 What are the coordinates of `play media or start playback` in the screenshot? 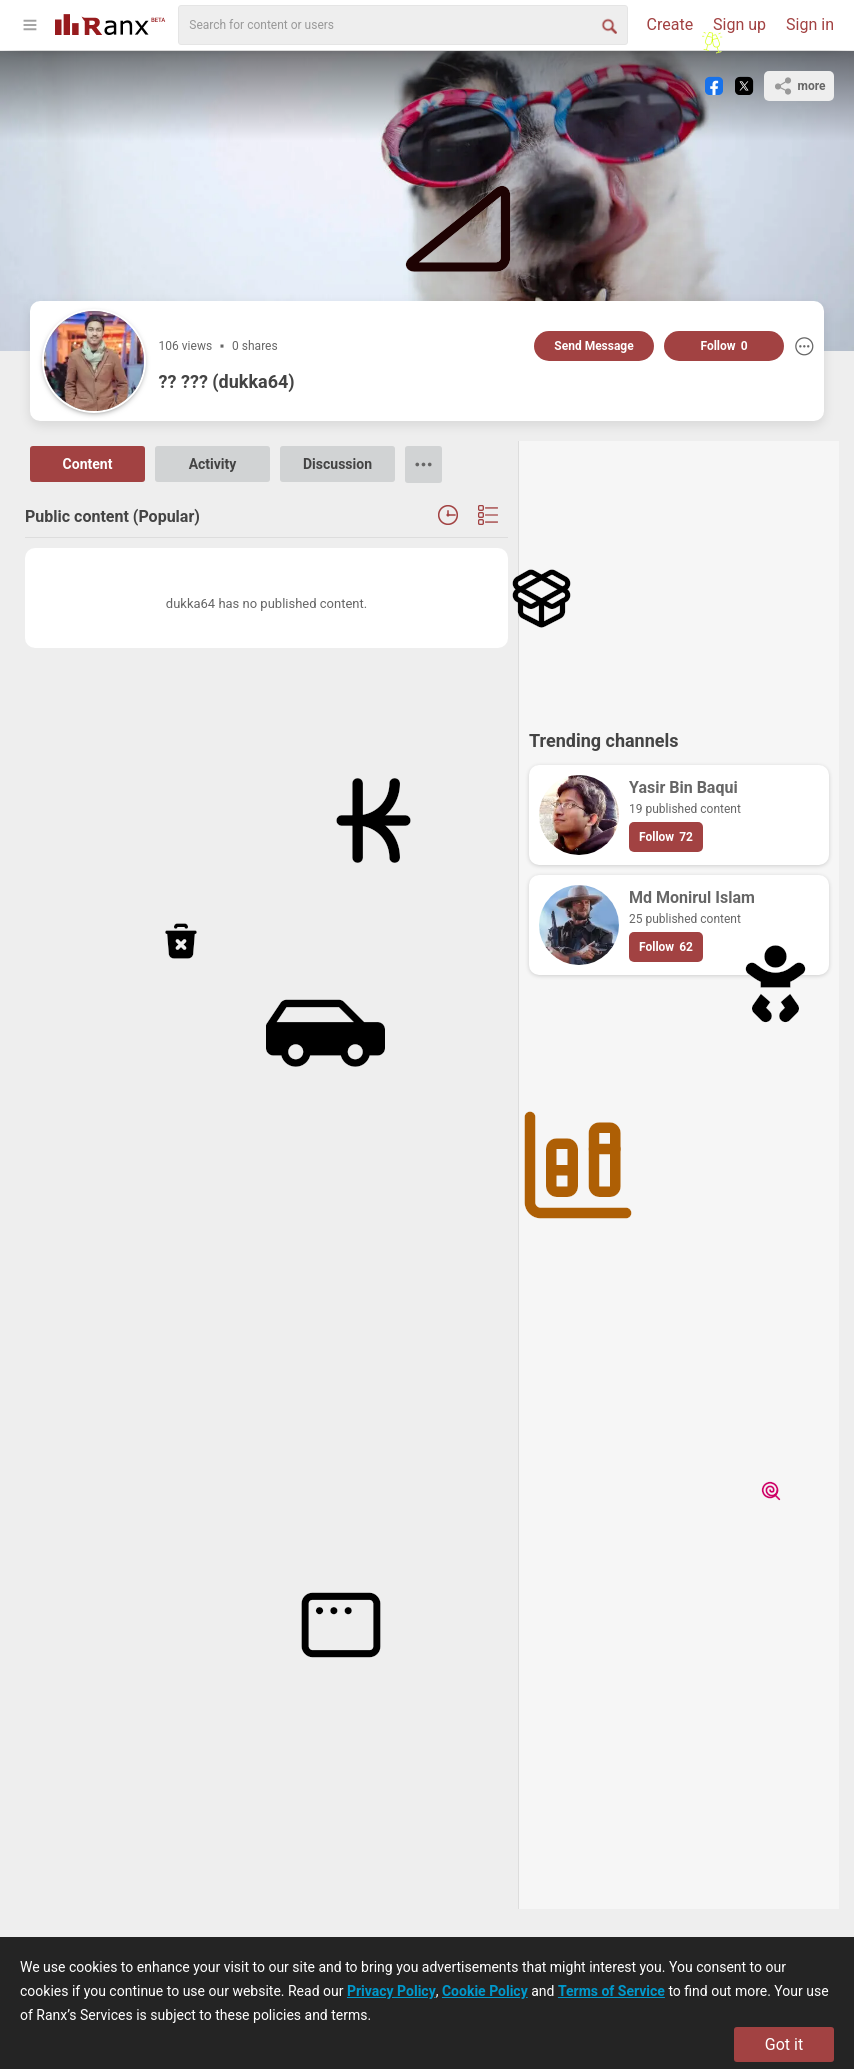 It's located at (458, 229).